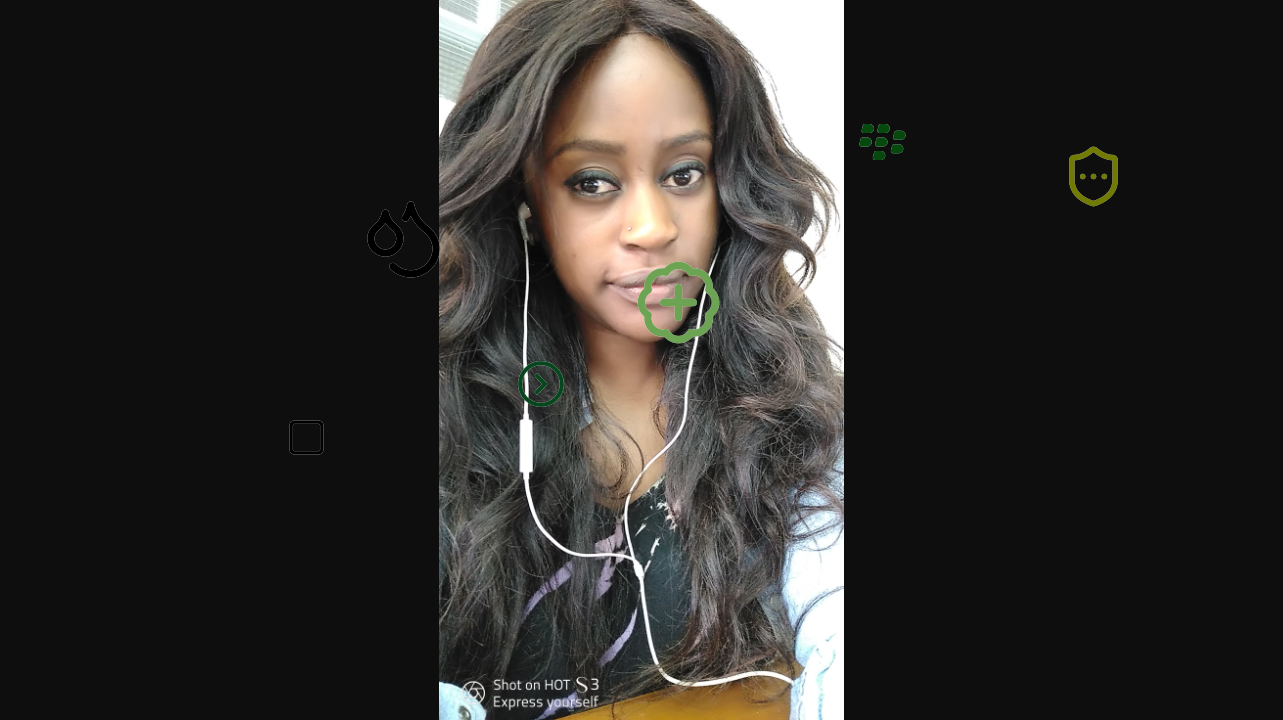 Image resolution: width=1283 pixels, height=720 pixels. Describe the element at coordinates (403, 237) in the screenshot. I see `indicates humidity or moisture level` at that location.